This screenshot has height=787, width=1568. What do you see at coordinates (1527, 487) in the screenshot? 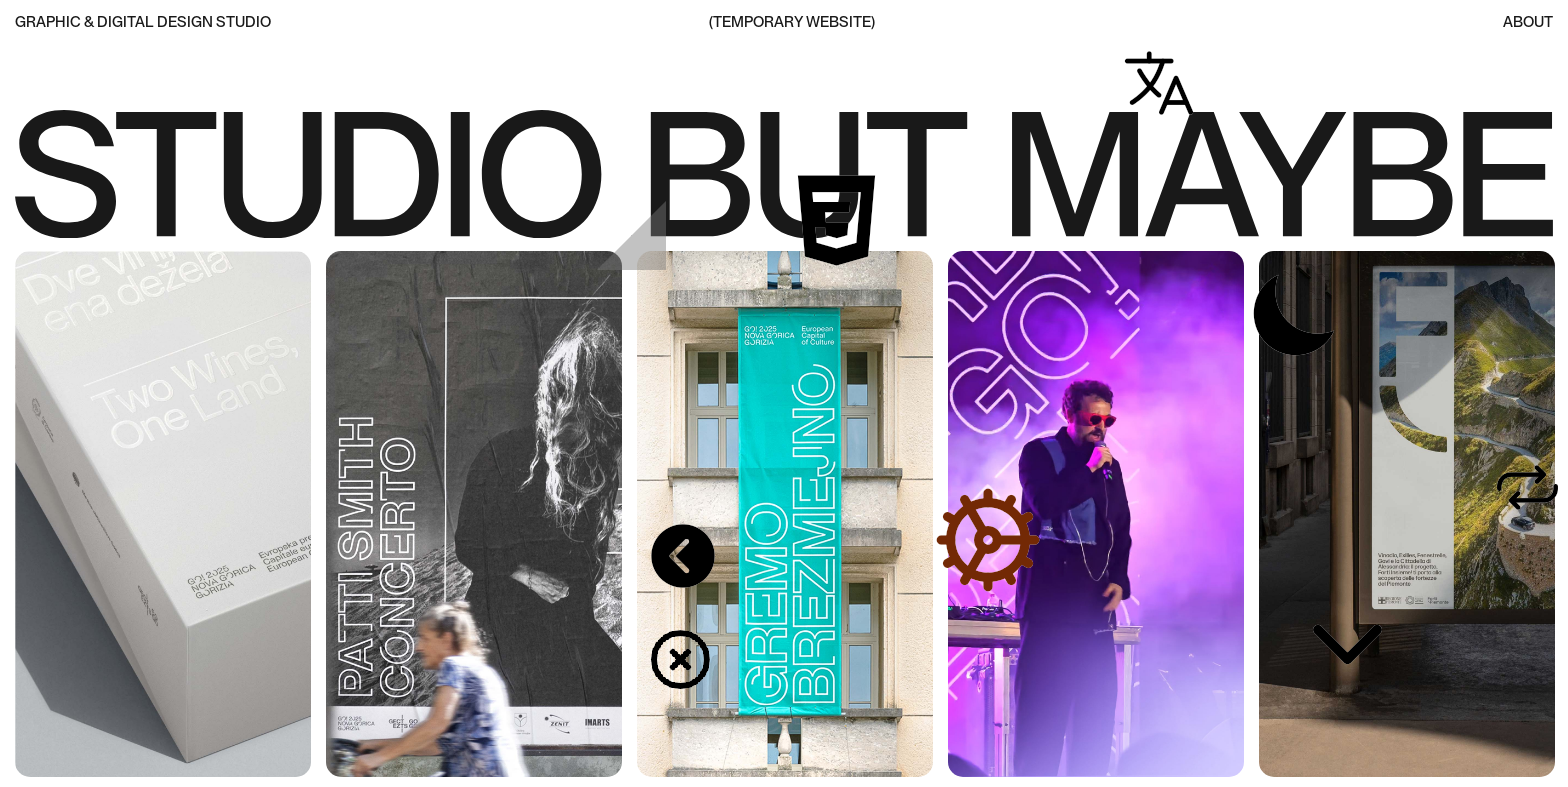
I see `enable repeat mode for playback` at bounding box center [1527, 487].